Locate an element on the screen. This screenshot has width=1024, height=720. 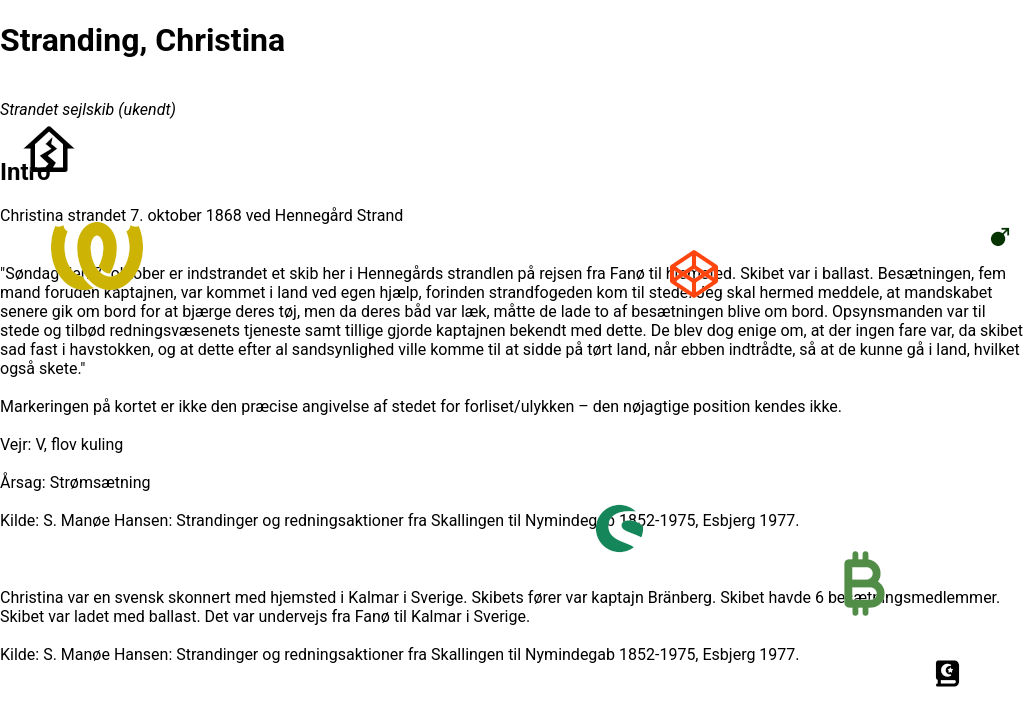
indicates earthquake alert or seismic activity warning is located at coordinates (49, 151).